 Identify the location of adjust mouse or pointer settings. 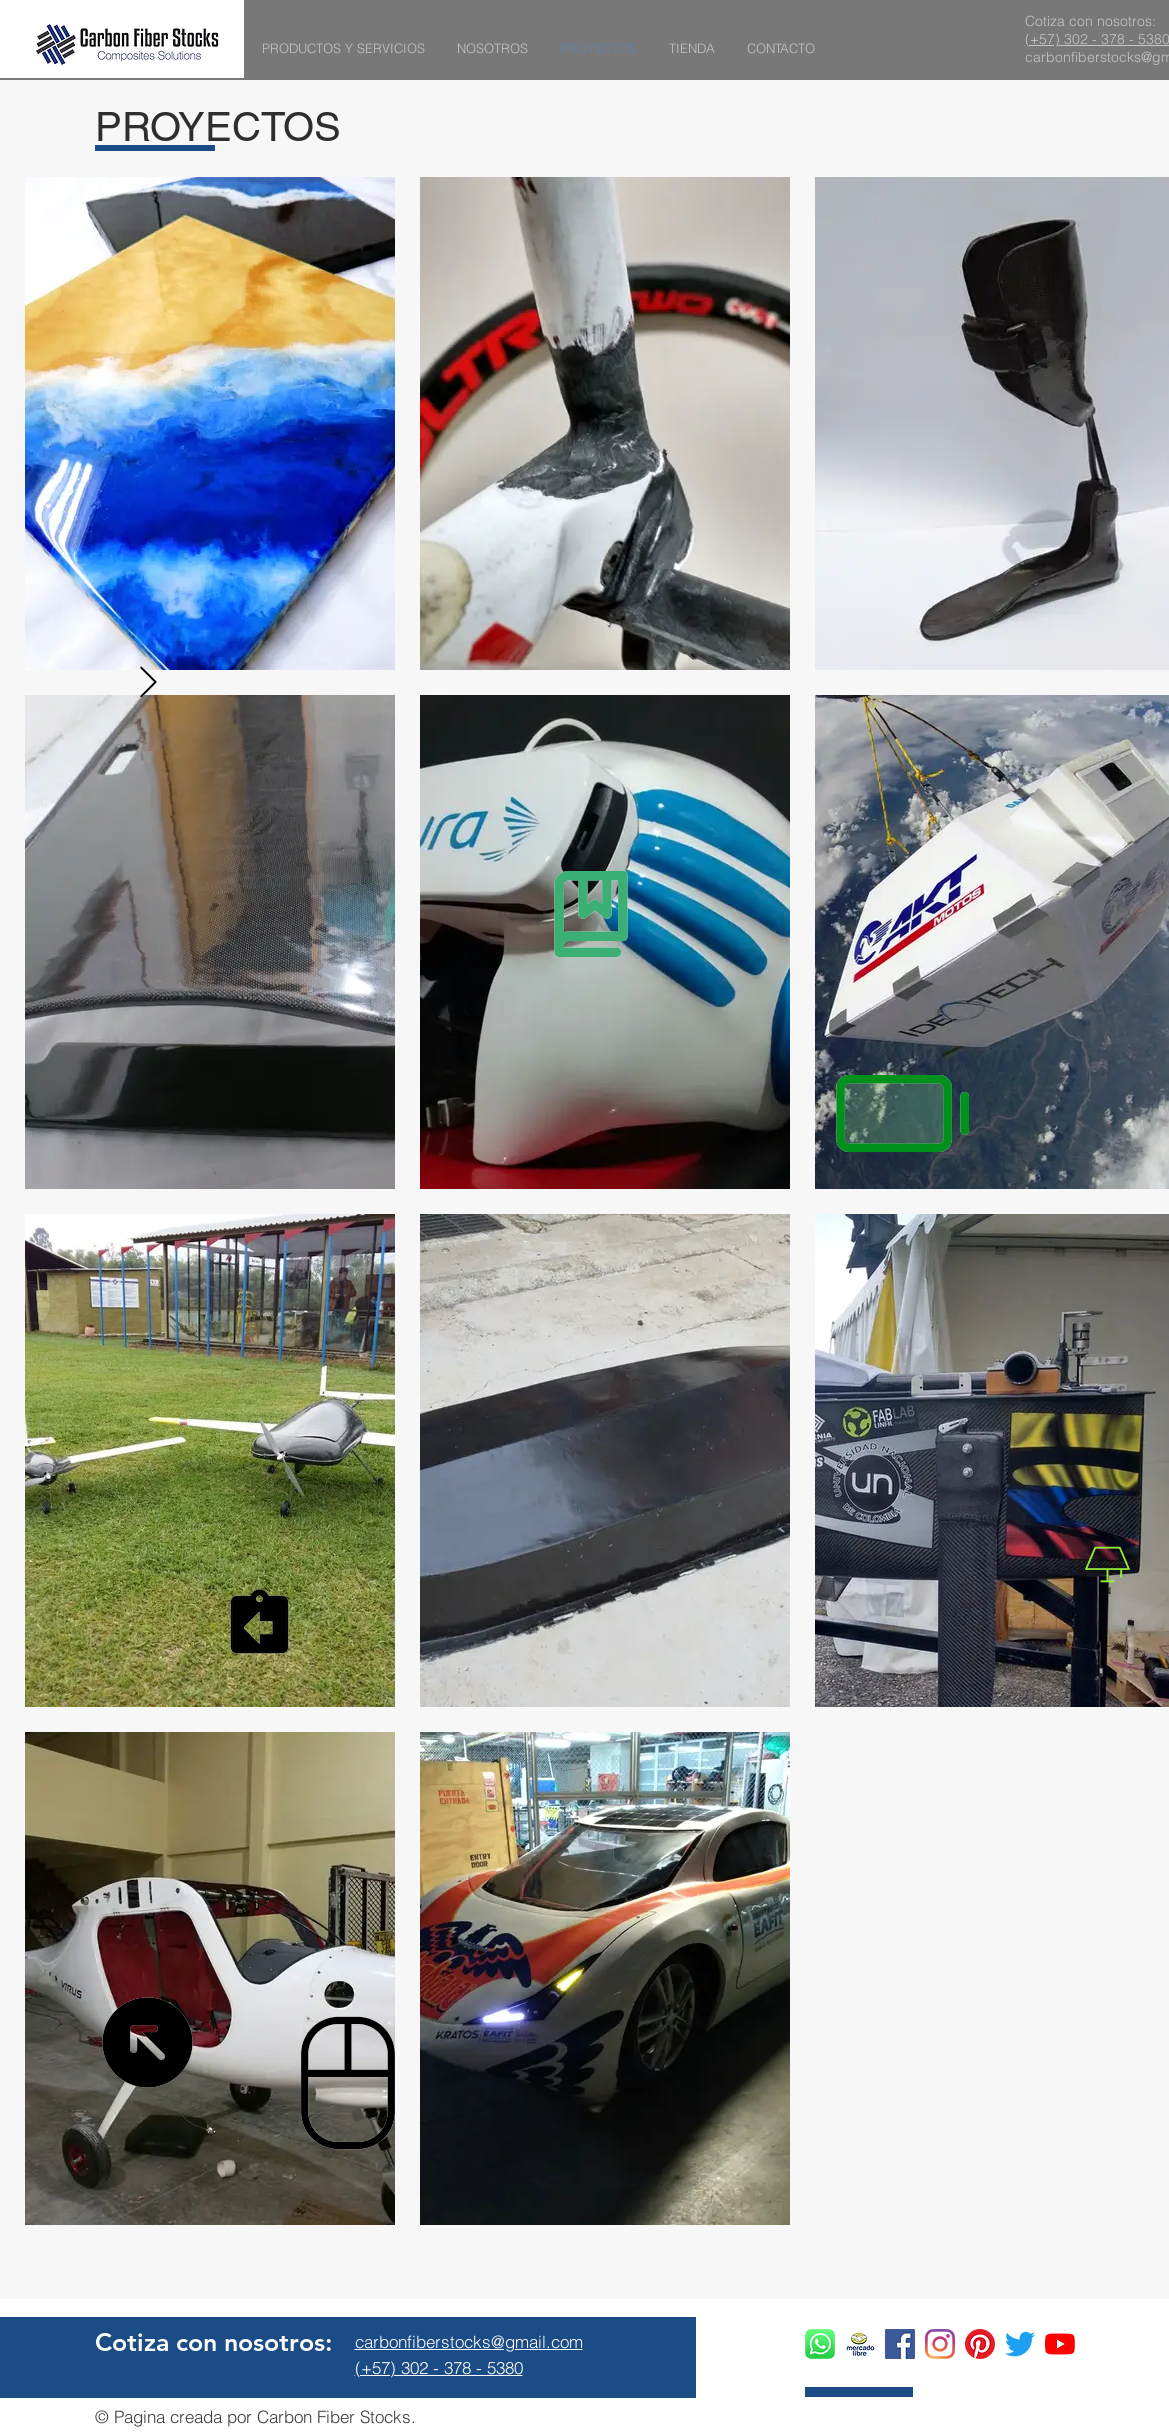
(348, 2083).